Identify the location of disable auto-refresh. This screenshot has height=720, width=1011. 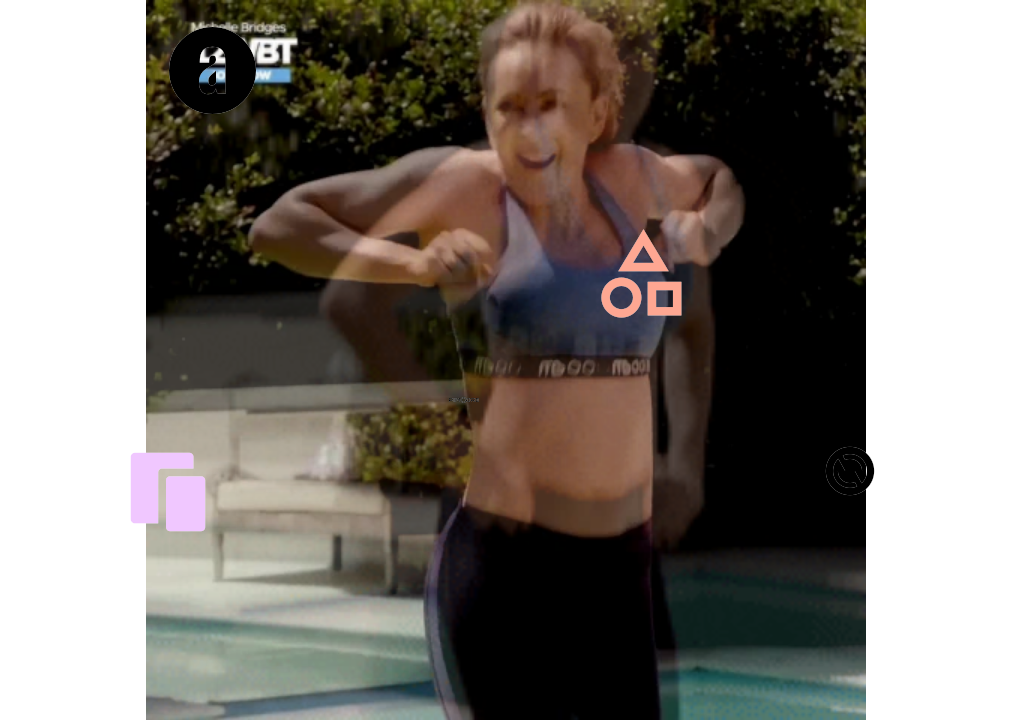
(850, 471).